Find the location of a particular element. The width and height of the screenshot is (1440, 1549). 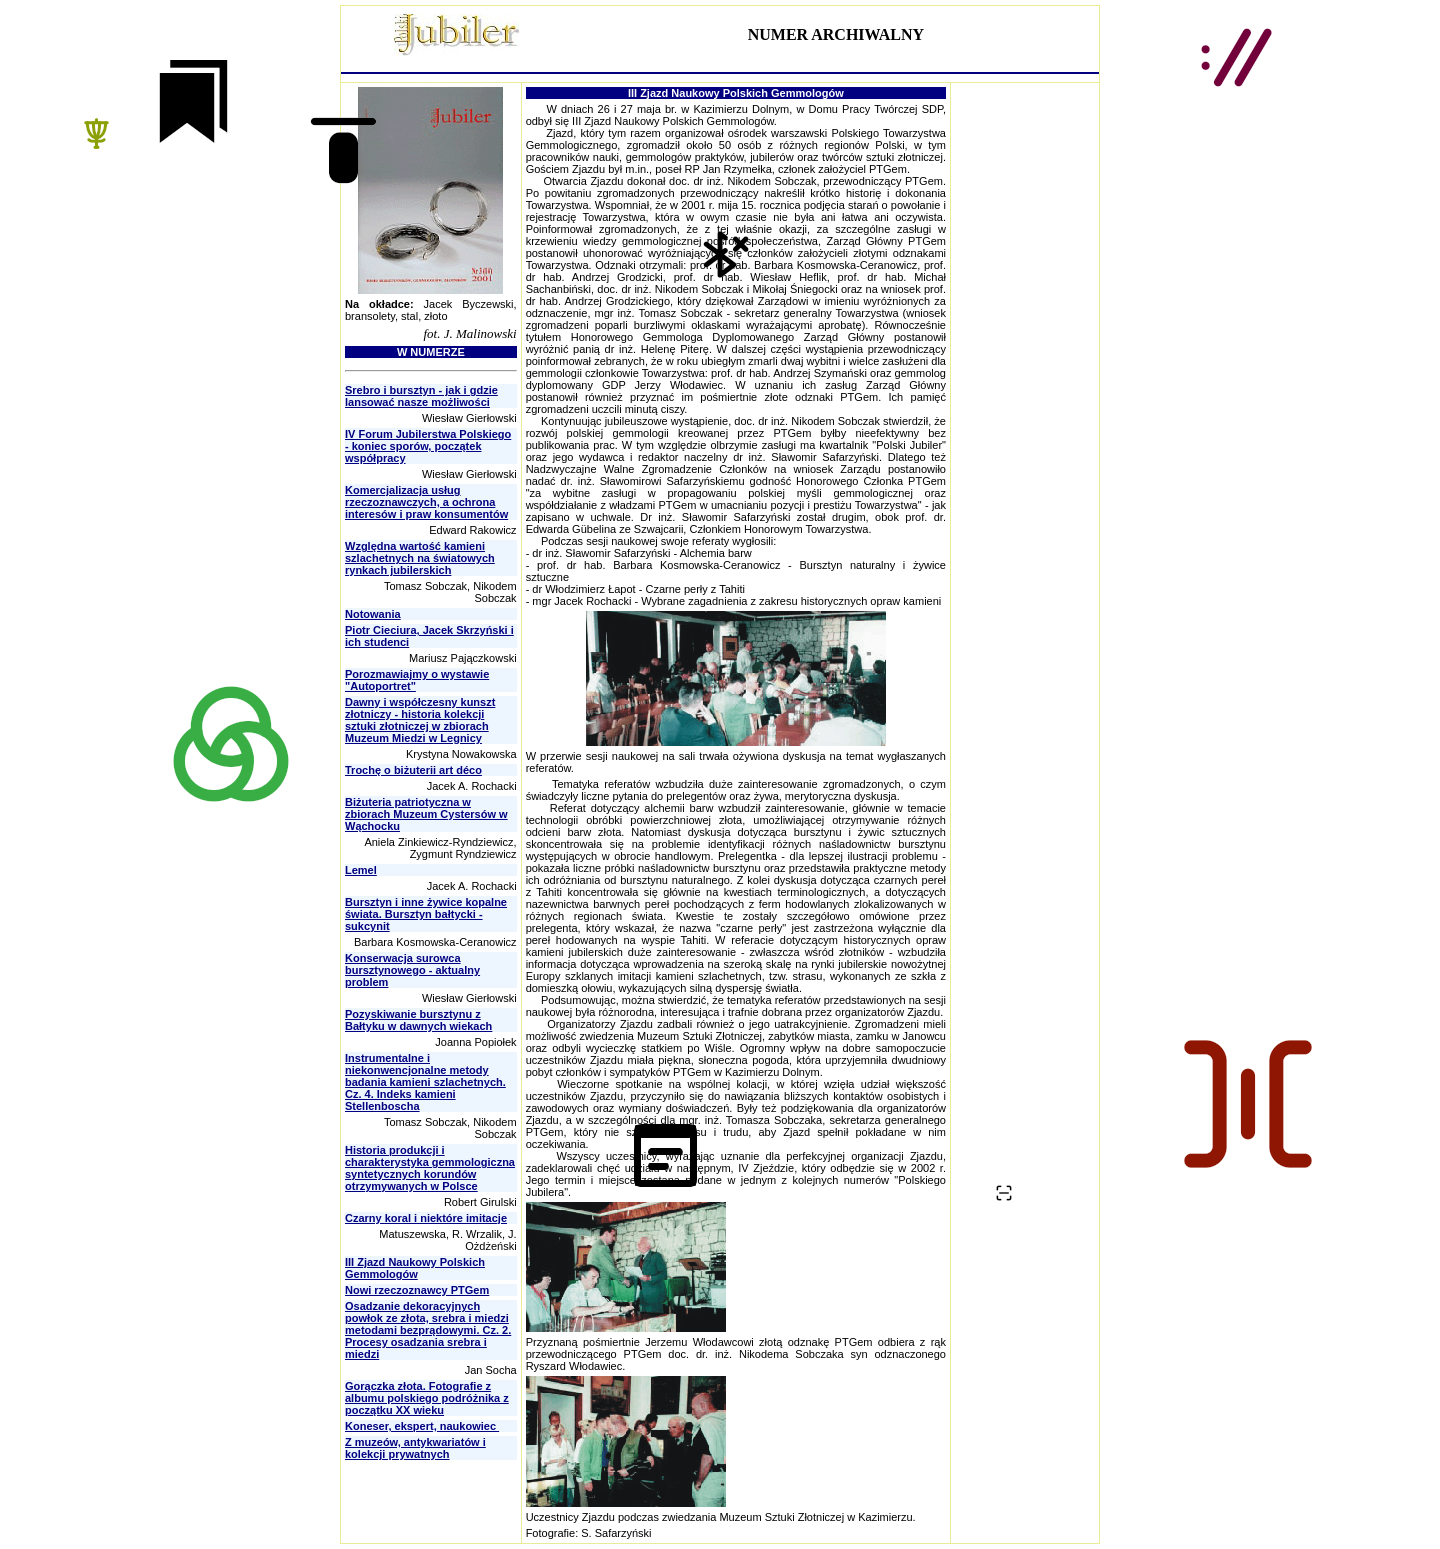

open rich text editor is located at coordinates (665, 1155).